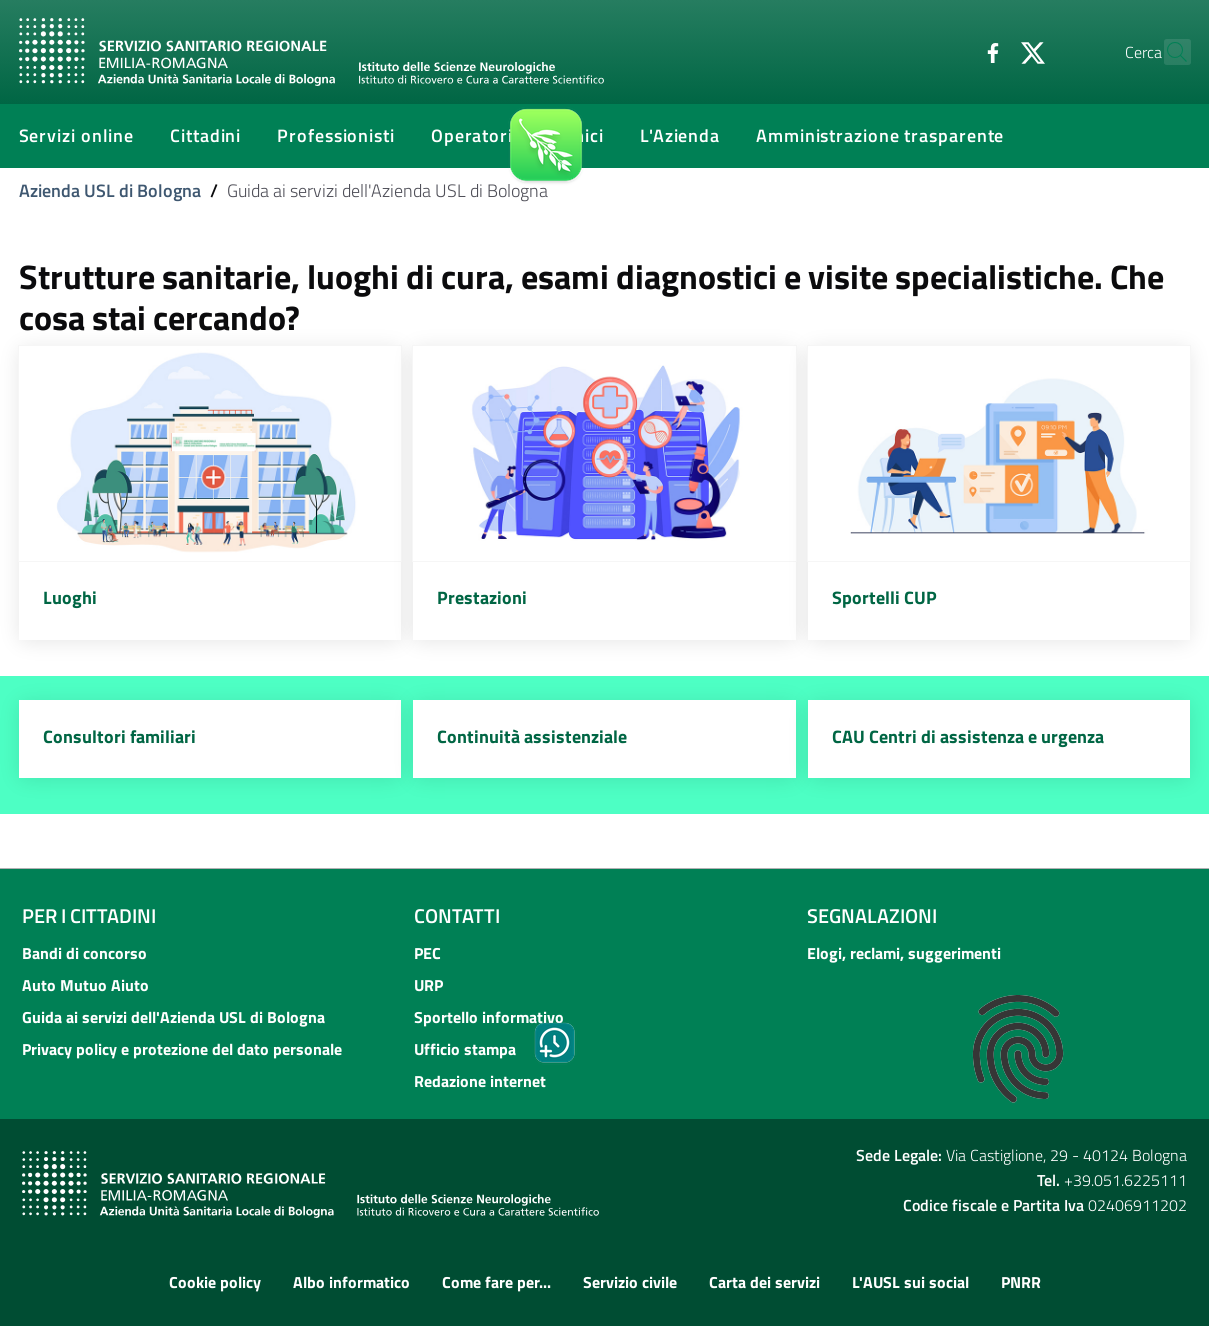  Describe the element at coordinates (1021, 1050) in the screenshot. I see `authenticate with biometric fingerprint` at that location.